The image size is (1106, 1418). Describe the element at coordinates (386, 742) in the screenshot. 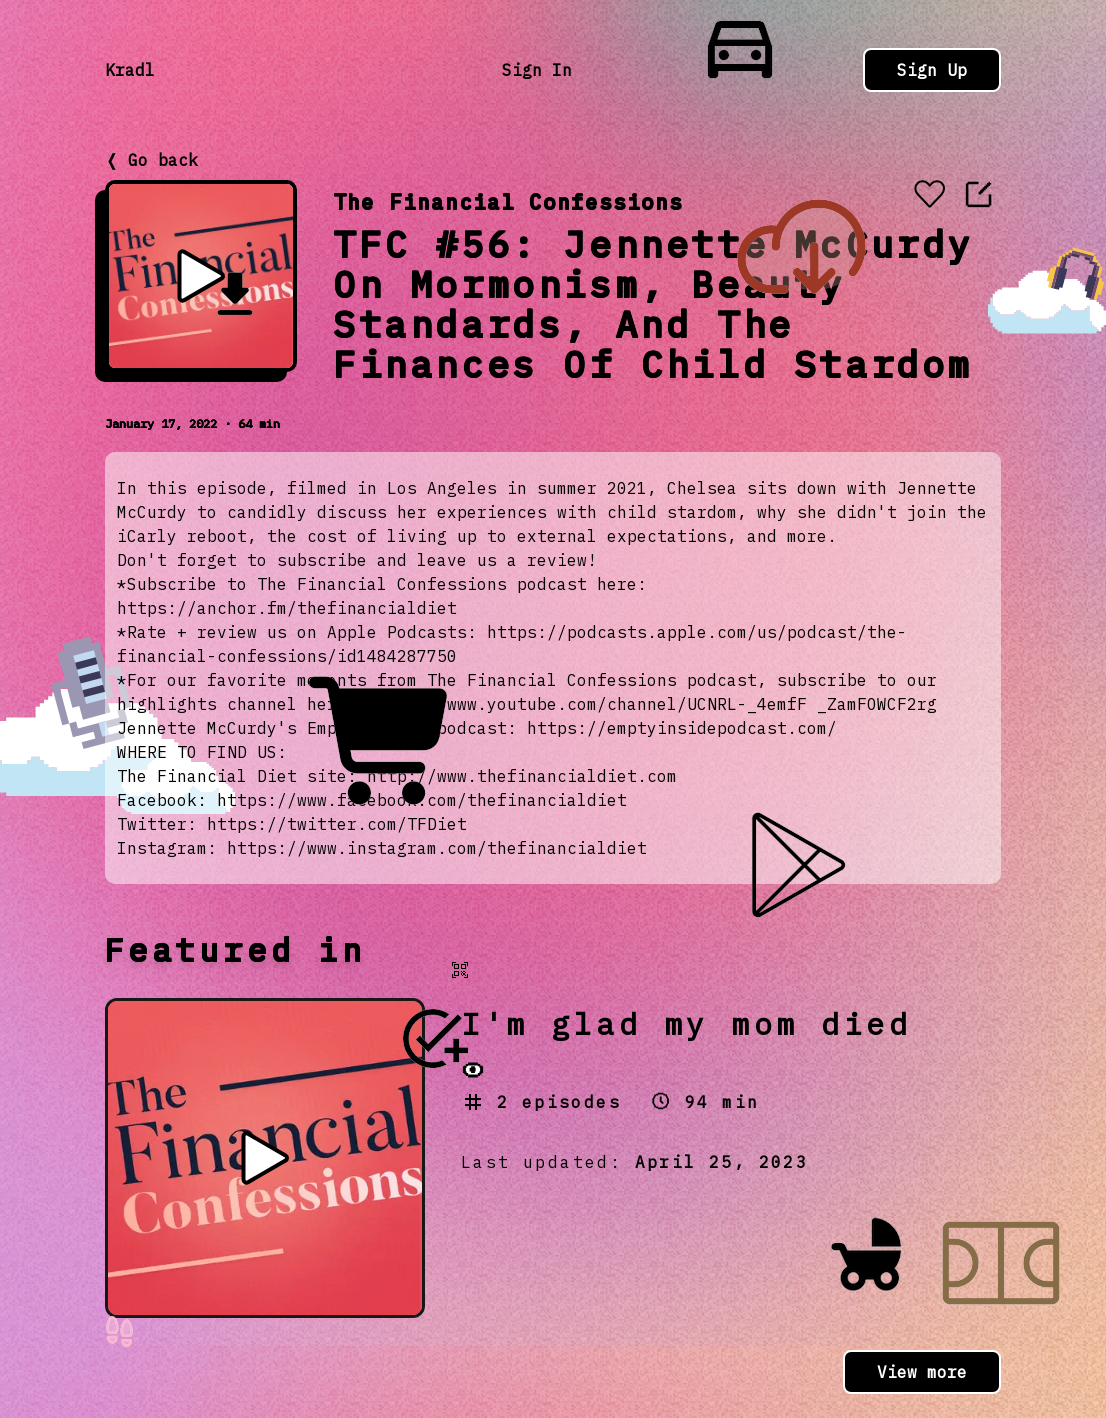

I see `view your shopping cart` at that location.